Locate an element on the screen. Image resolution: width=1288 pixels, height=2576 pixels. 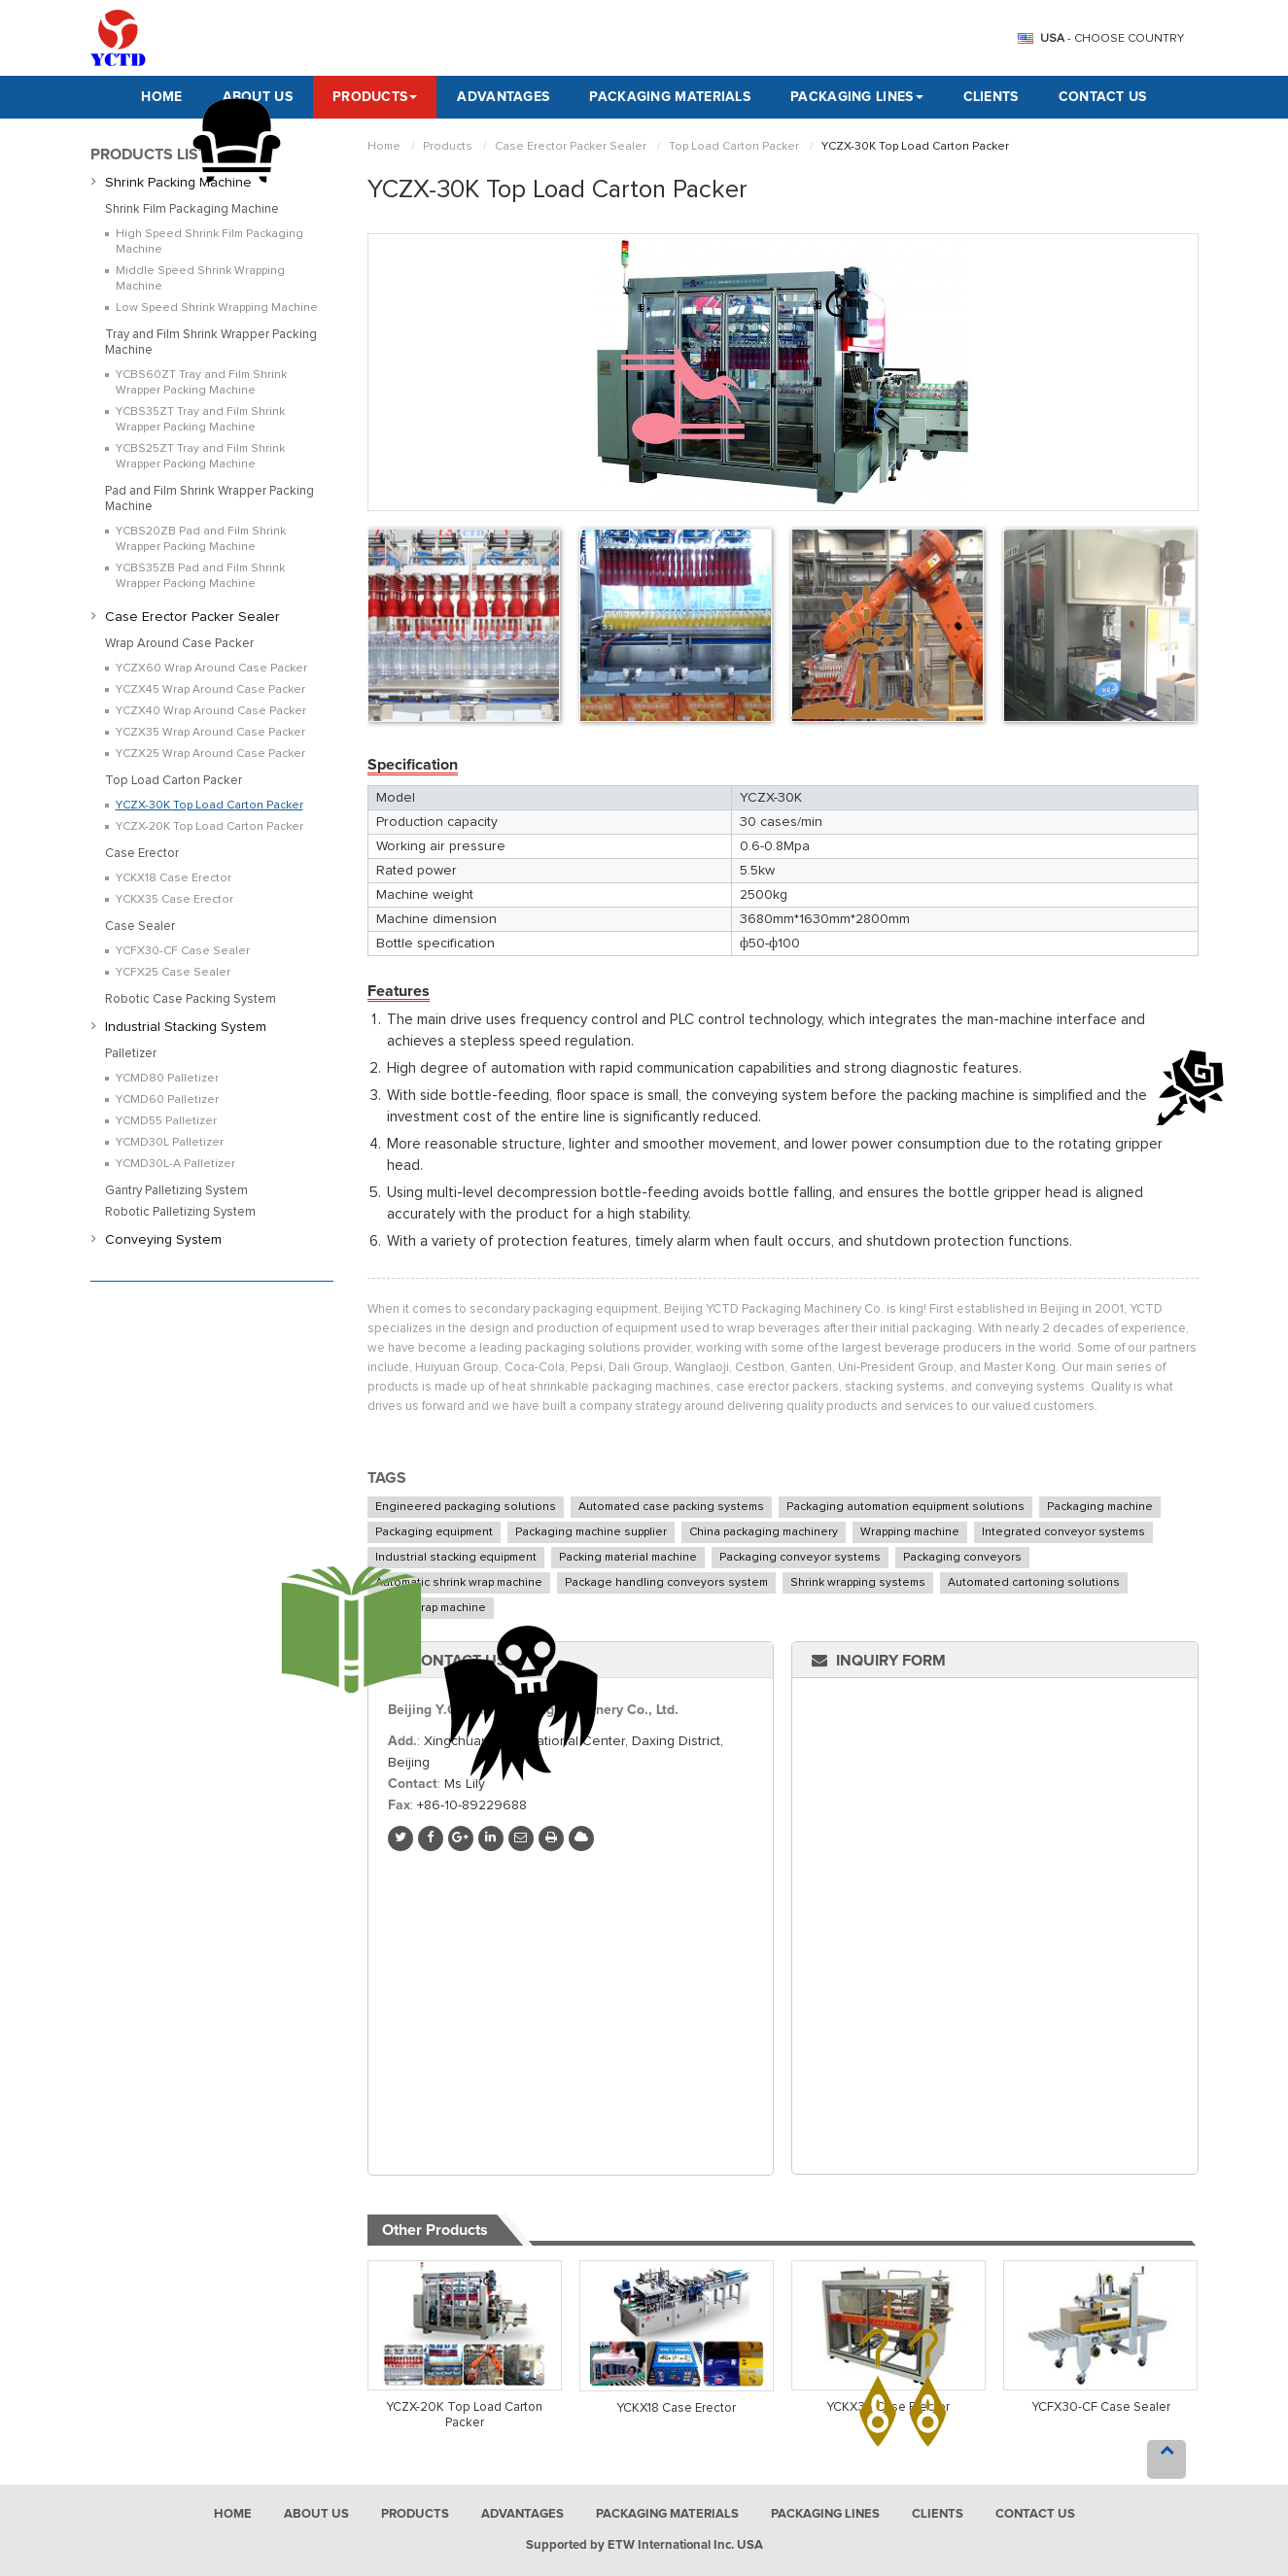
open a book or reading material is located at coordinates (351, 1632).